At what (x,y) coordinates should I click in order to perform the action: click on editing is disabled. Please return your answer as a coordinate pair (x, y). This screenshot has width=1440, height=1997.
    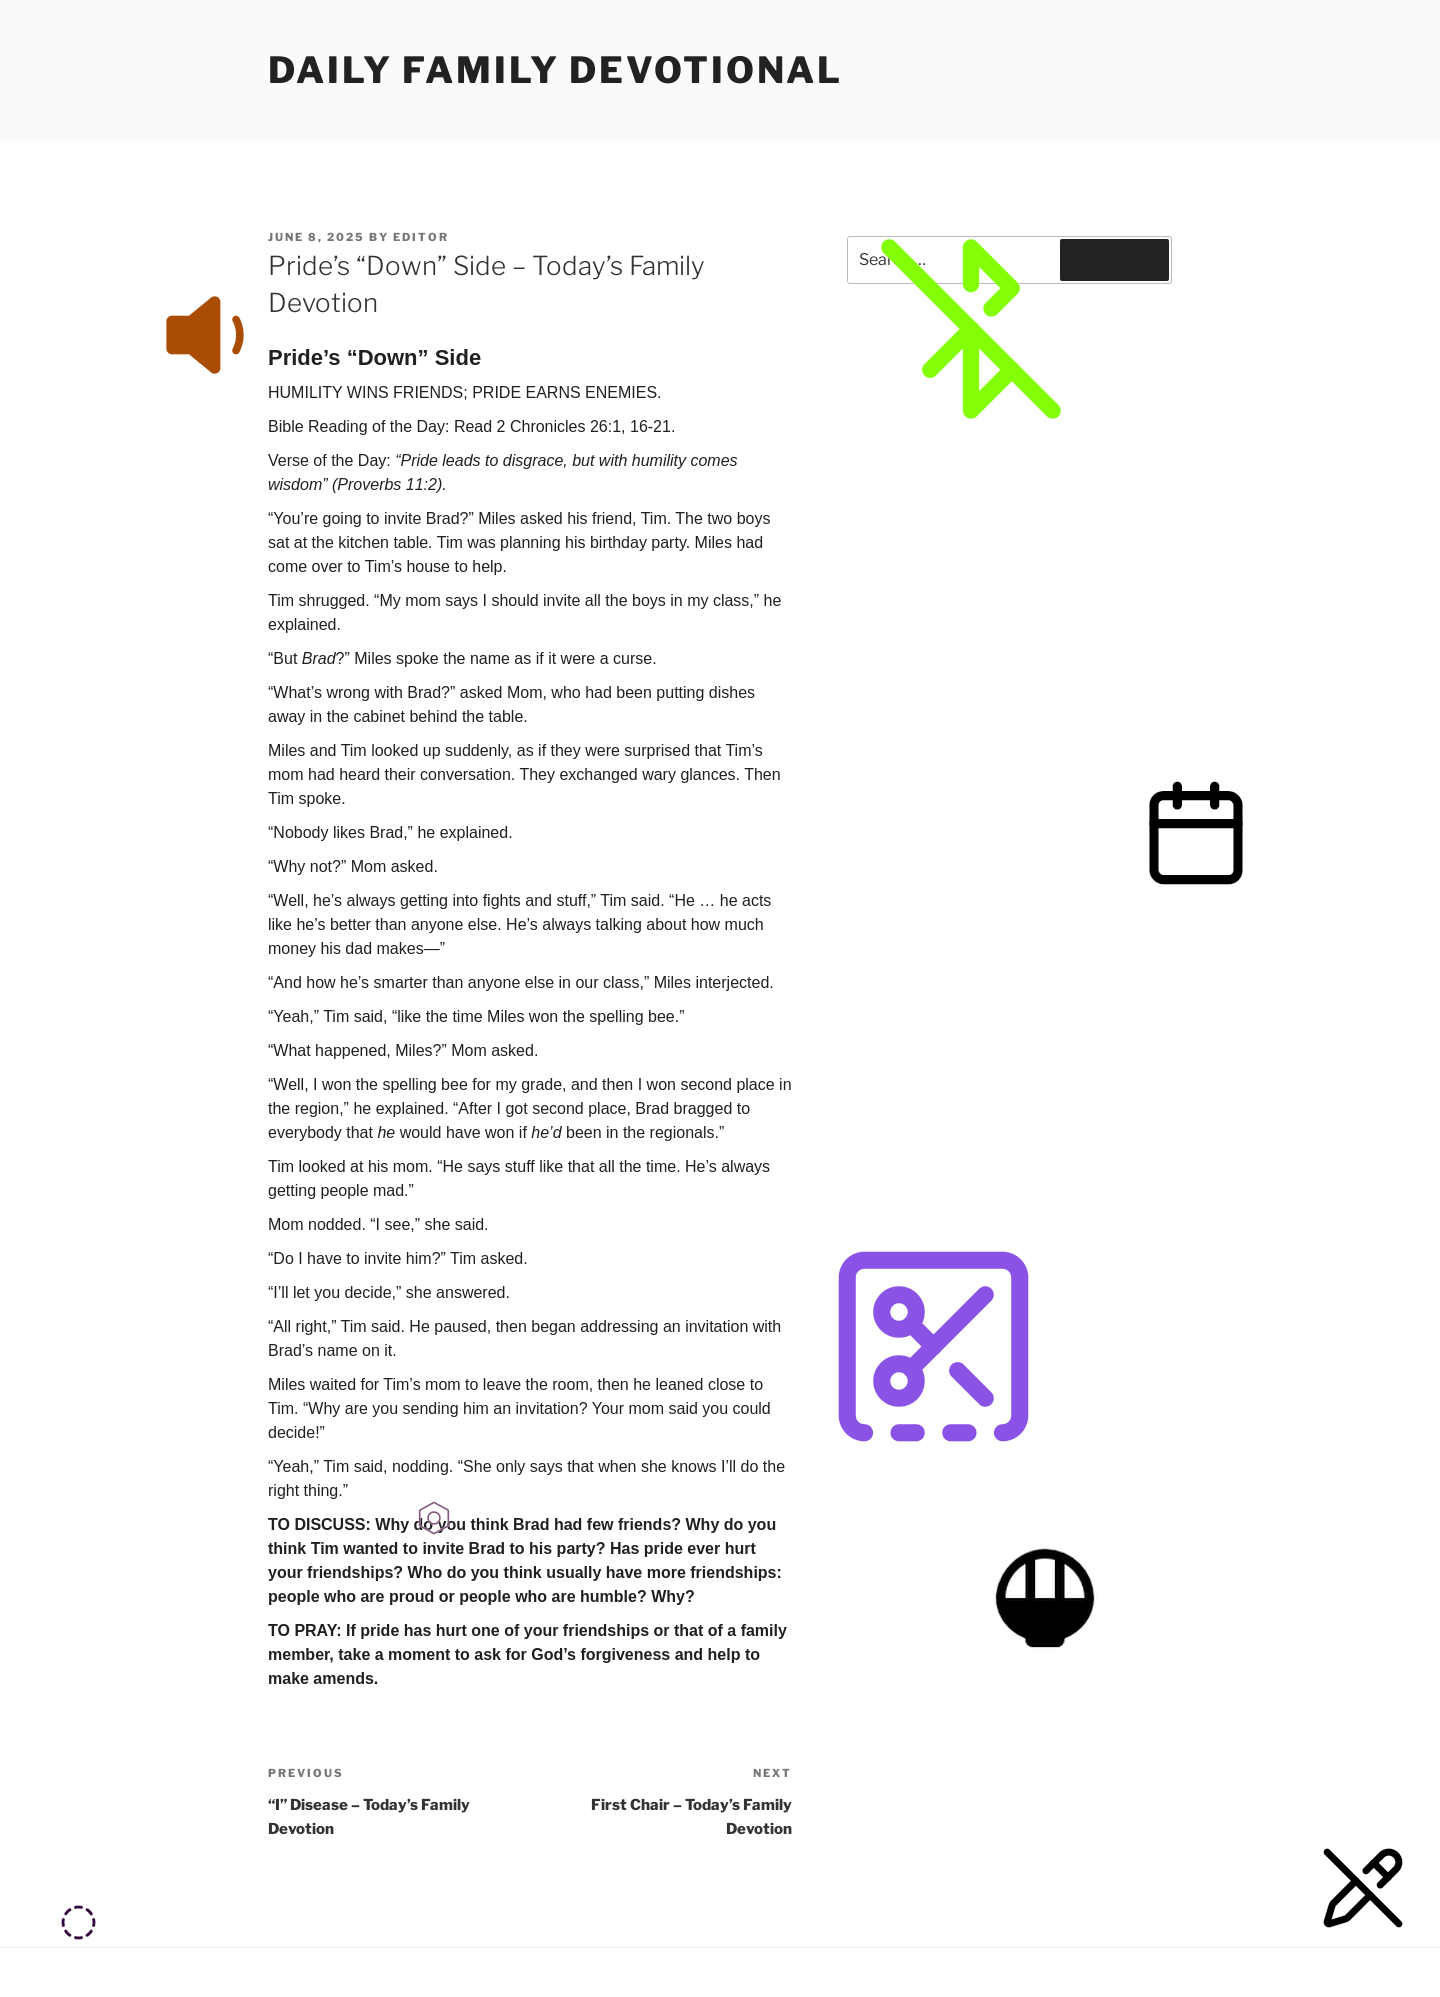
    Looking at the image, I should click on (1363, 1888).